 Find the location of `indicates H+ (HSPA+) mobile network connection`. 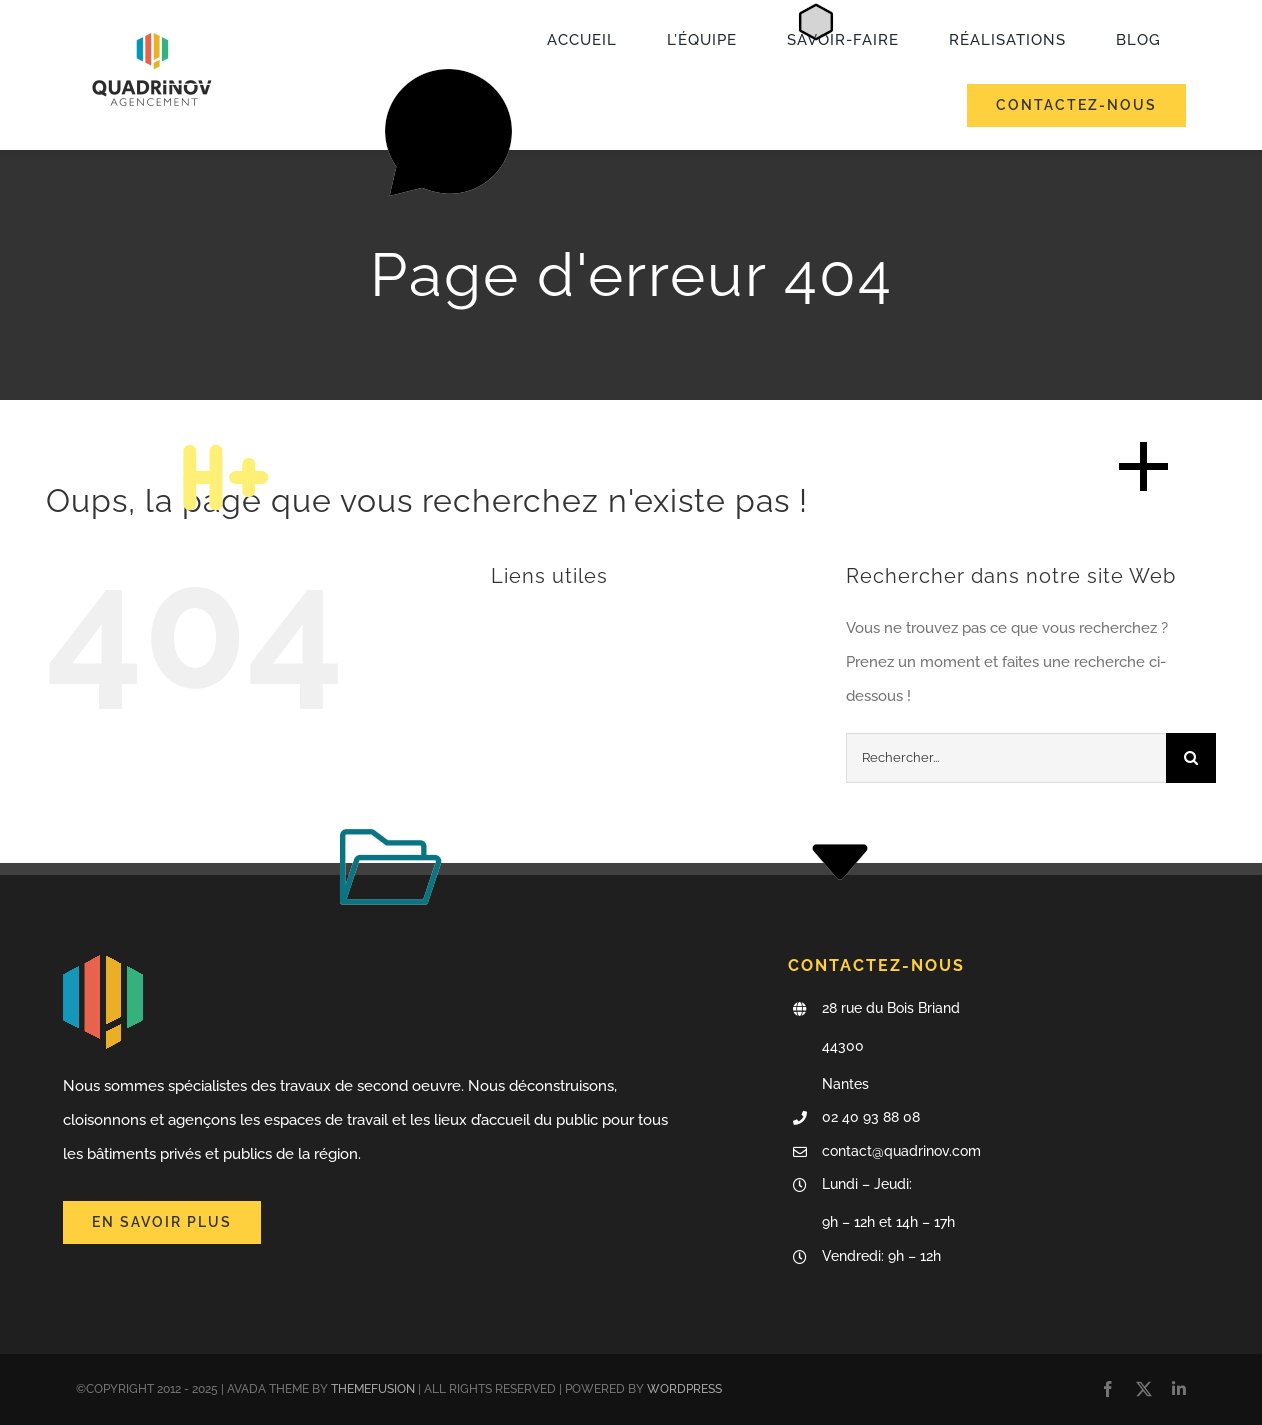

indicates H+ (HSPA+) mobile network connection is located at coordinates (222, 477).